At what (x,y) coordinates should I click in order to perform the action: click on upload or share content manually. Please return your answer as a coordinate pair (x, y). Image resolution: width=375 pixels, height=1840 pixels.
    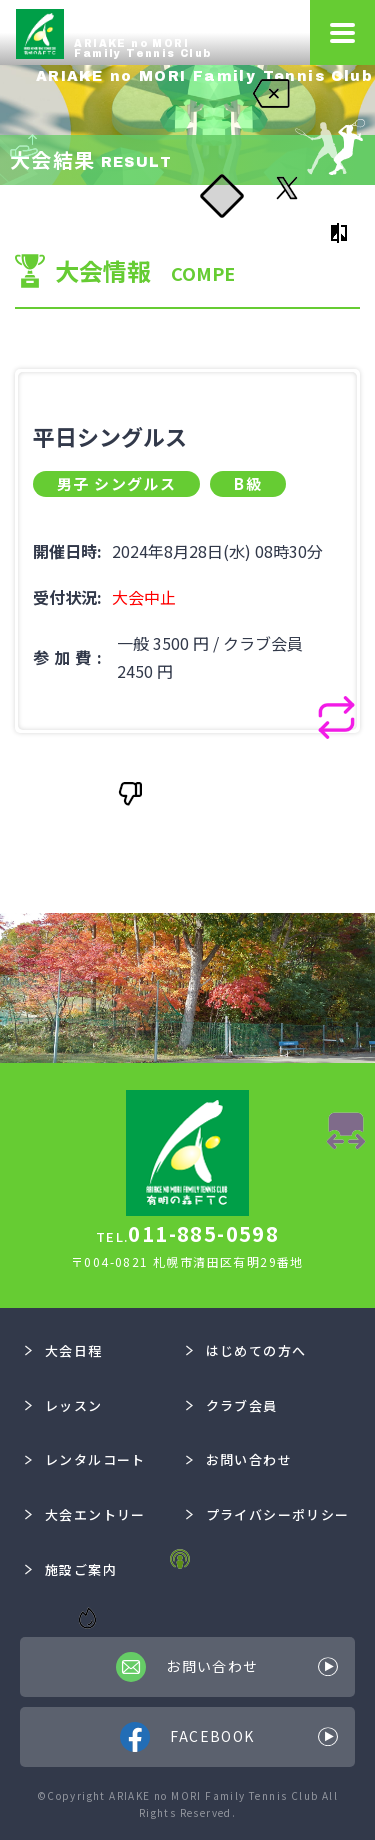
    Looking at the image, I should click on (25, 147).